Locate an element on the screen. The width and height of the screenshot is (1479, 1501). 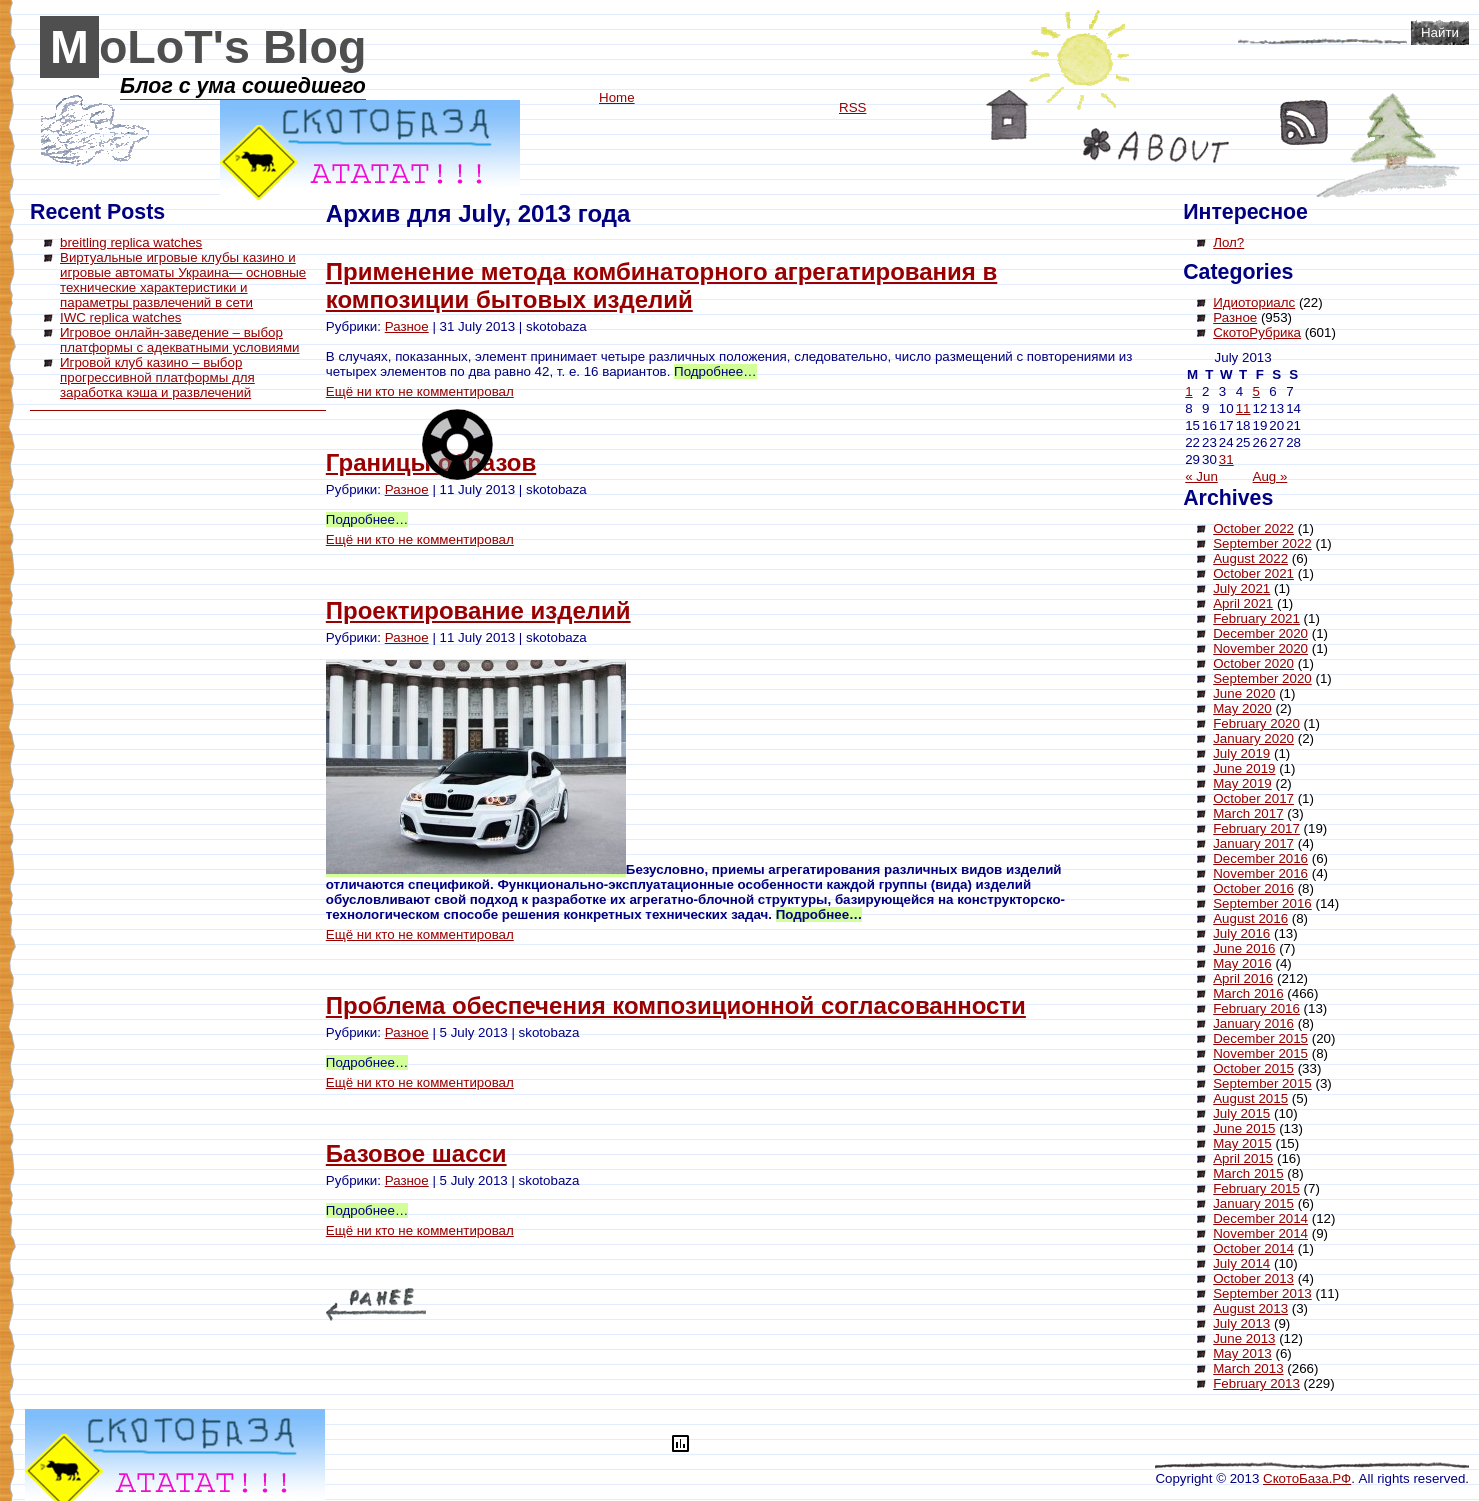
access help and support options is located at coordinates (457, 444).